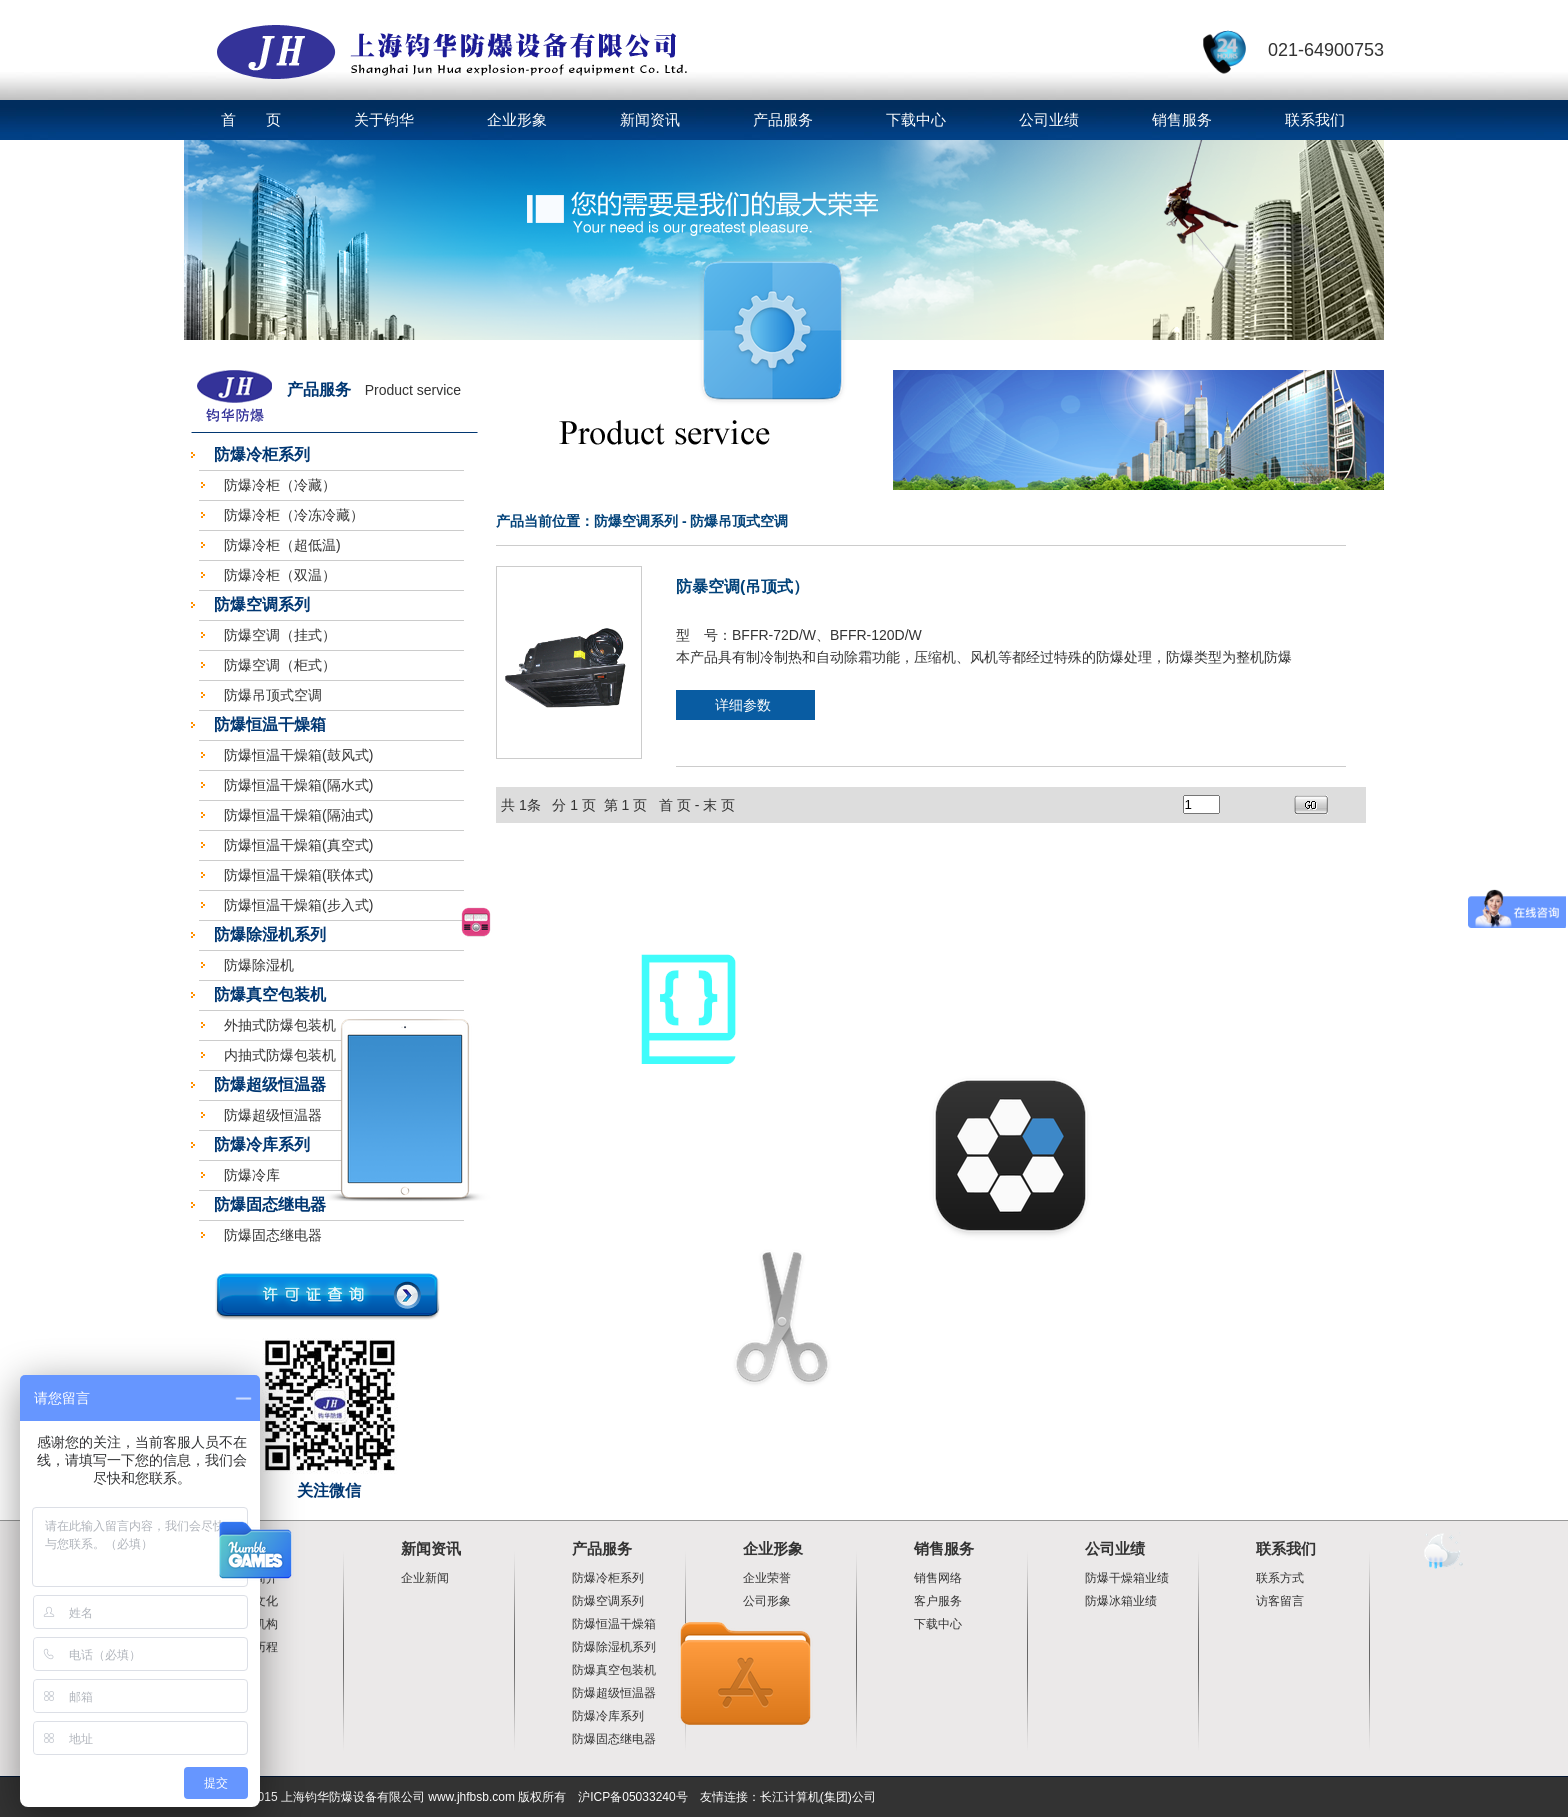  Describe the element at coordinates (1443, 1550) in the screenshot. I see `indicates nighttime rain or showers in weather forecast` at that location.